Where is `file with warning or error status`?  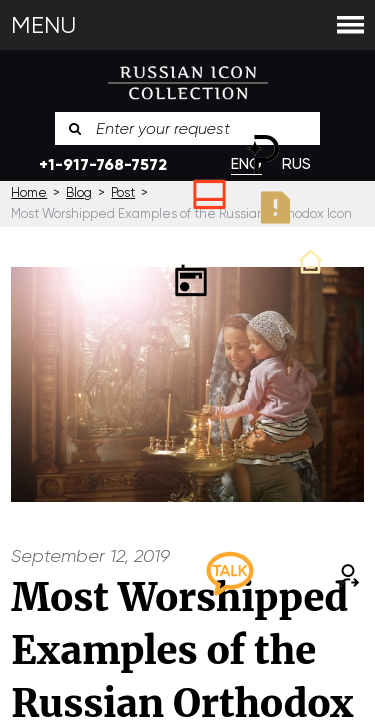
file with warning or error status is located at coordinates (275, 207).